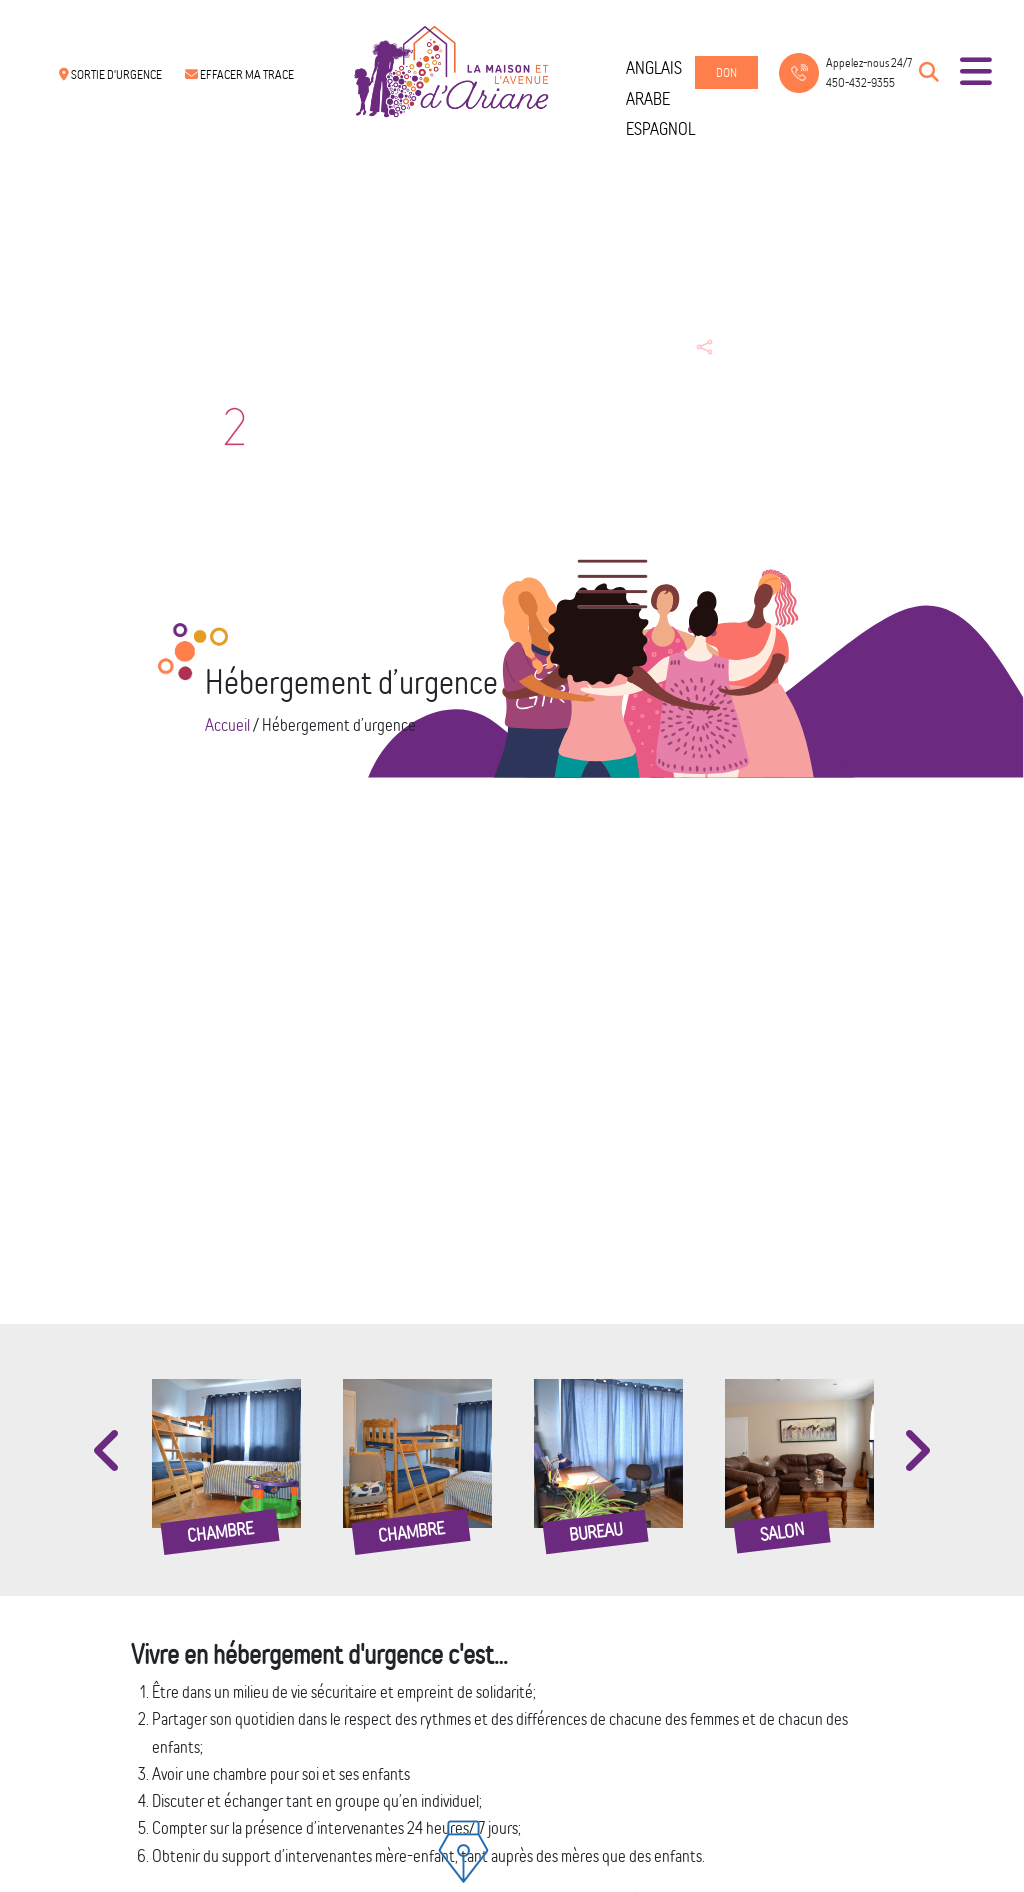  Describe the element at coordinates (612, 585) in the screenshot. I see `justify text alignment` at that location.